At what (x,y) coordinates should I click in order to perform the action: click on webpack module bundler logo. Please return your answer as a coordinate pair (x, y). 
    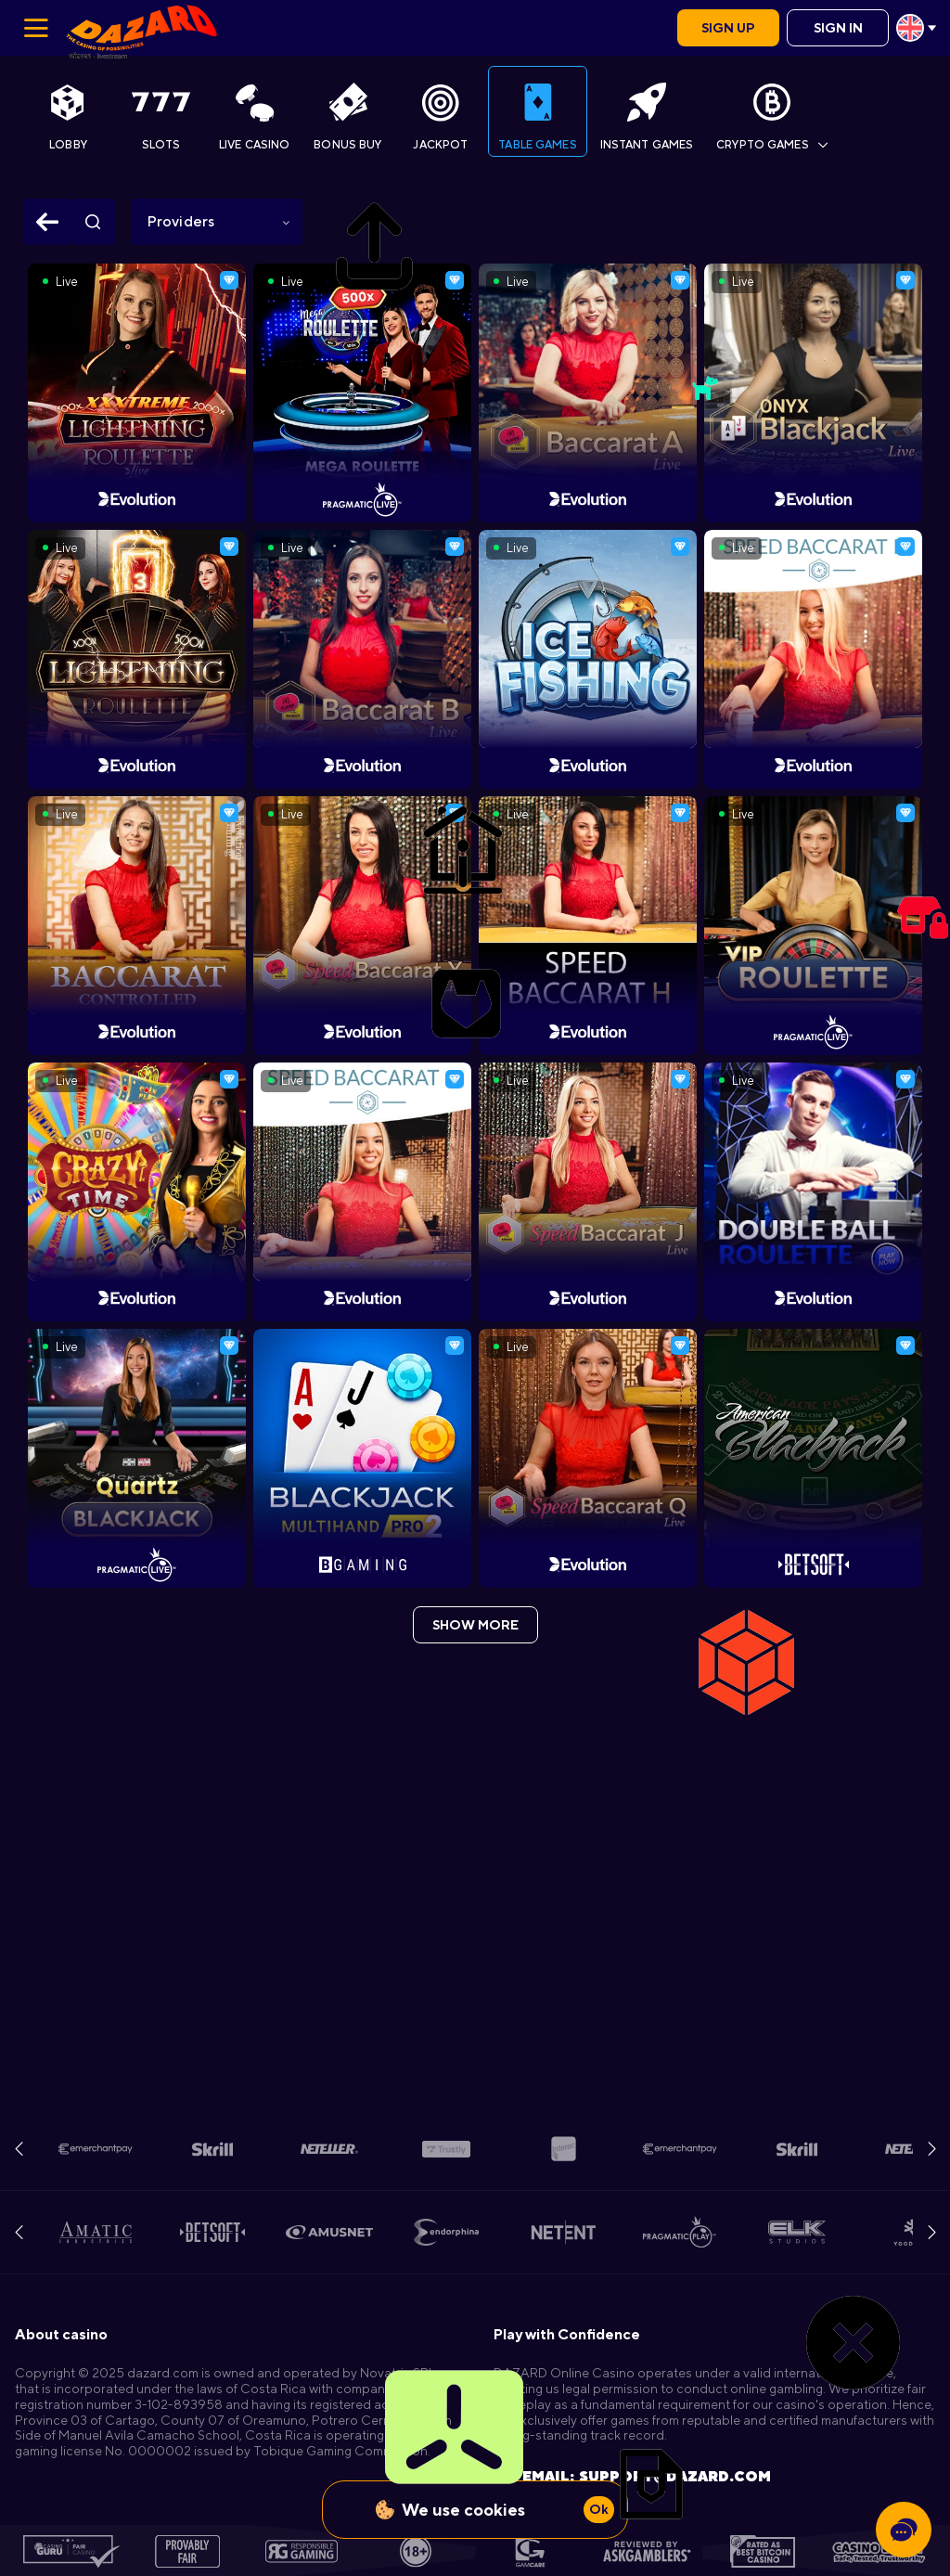
    Looking at the image, I should click on (746, 1662).